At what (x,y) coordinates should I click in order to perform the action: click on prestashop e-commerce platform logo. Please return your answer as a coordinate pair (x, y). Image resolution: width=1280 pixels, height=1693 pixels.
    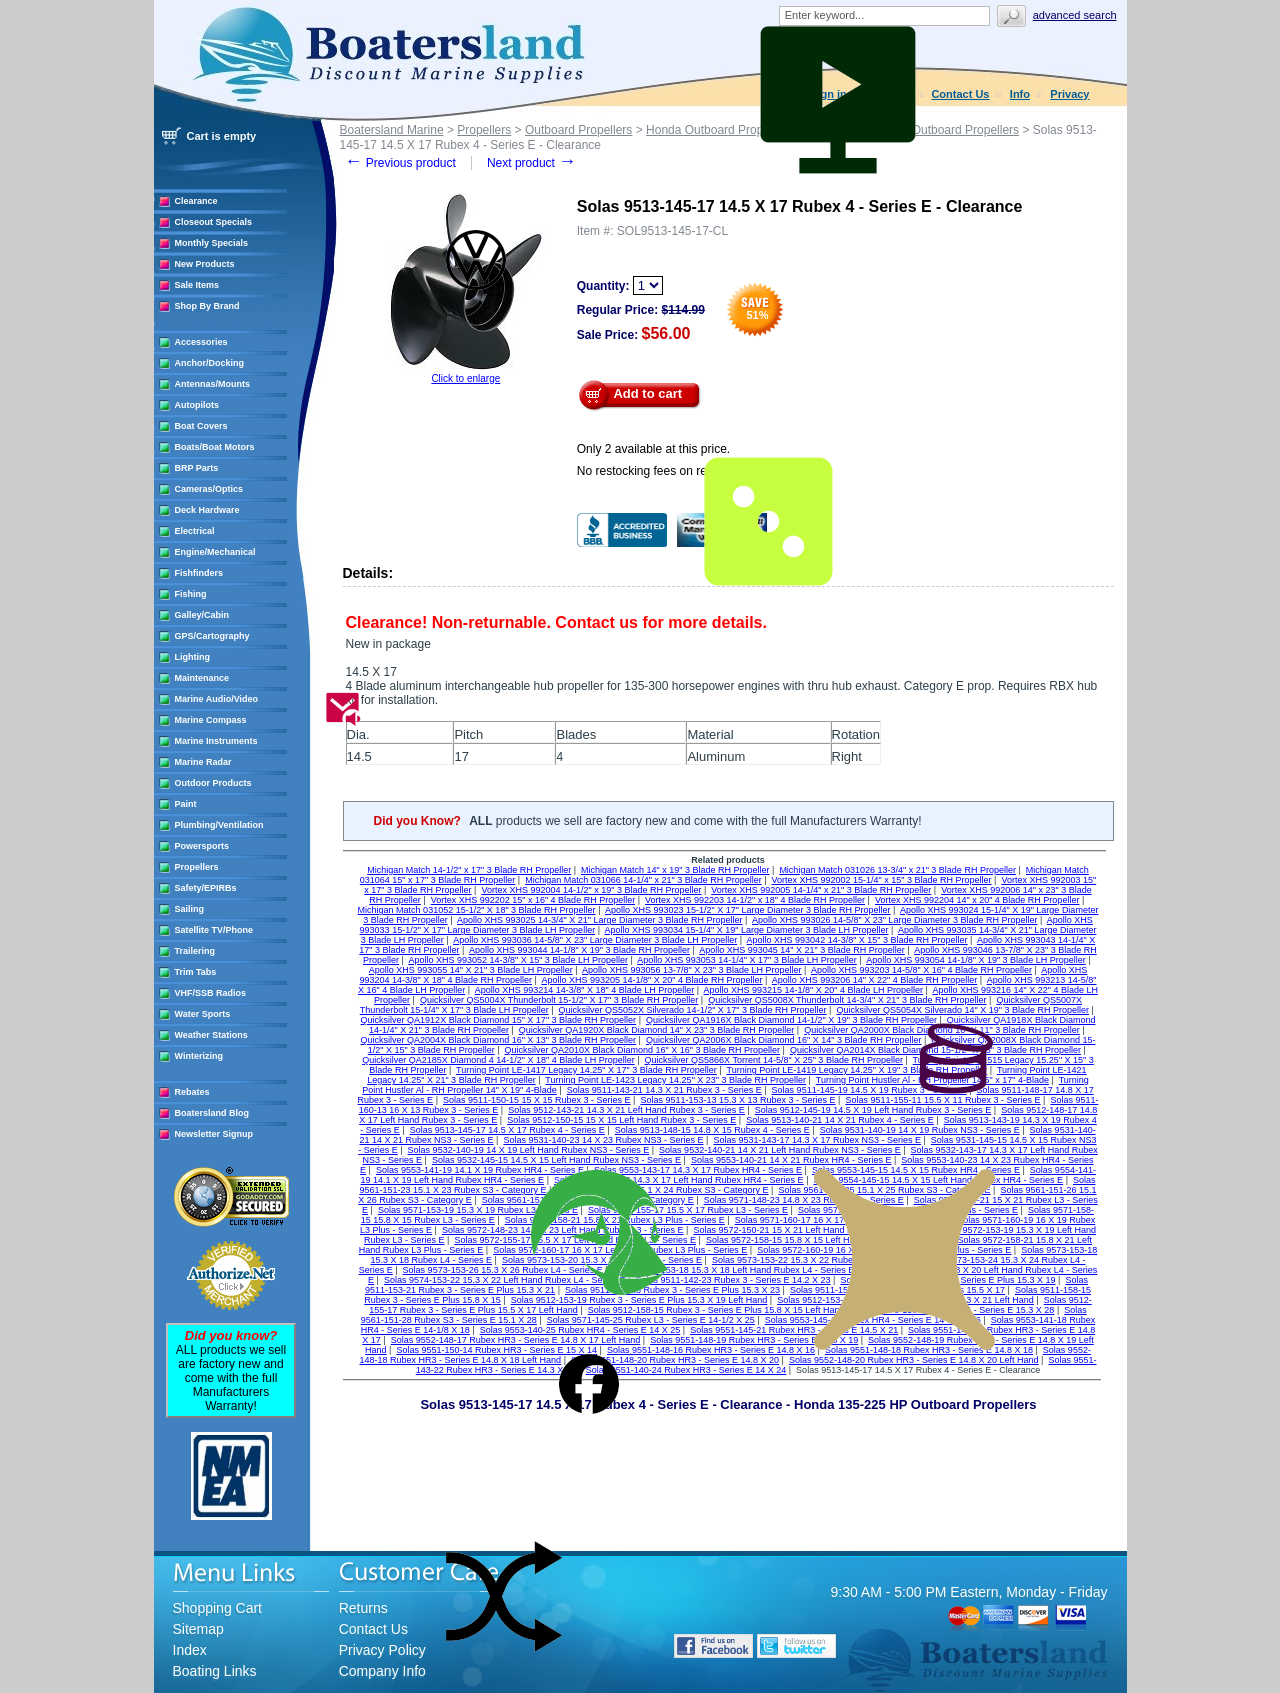
    Looking at the image, I should click on (599, 1232).